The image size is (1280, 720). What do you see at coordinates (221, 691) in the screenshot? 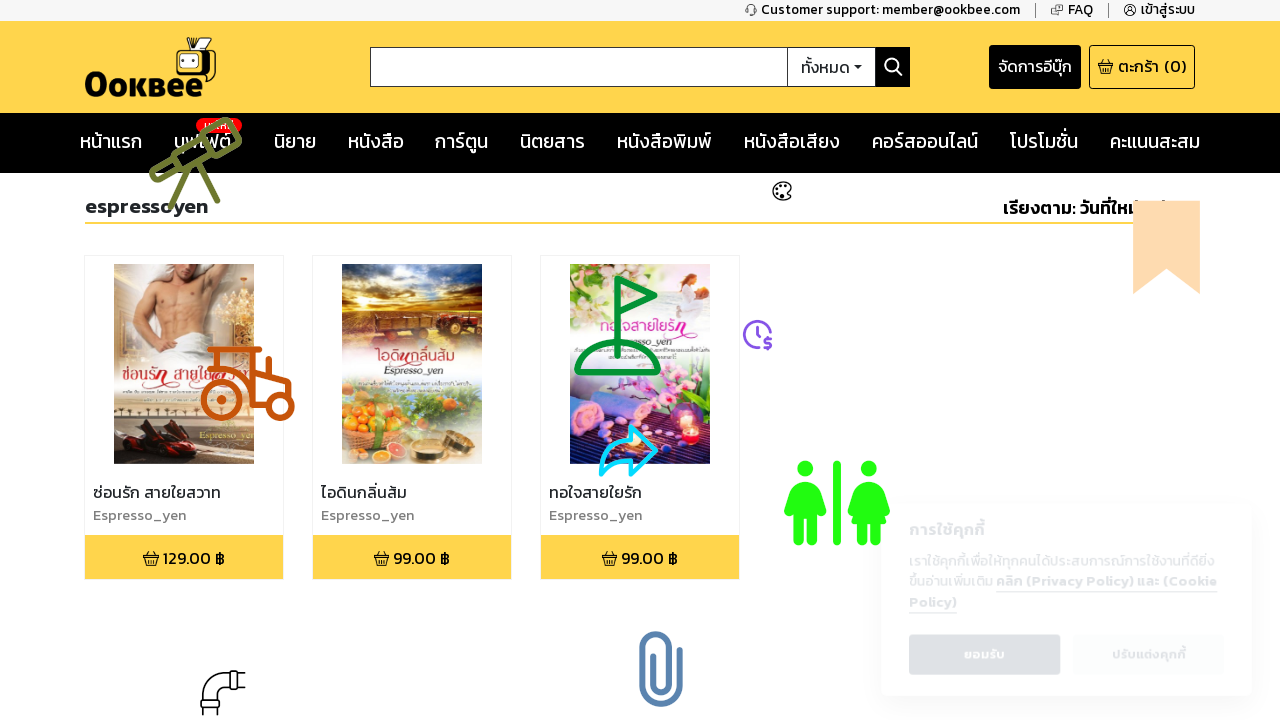
I see `plumbing or pipeline connection indicator` at bounding box center [221, 691].